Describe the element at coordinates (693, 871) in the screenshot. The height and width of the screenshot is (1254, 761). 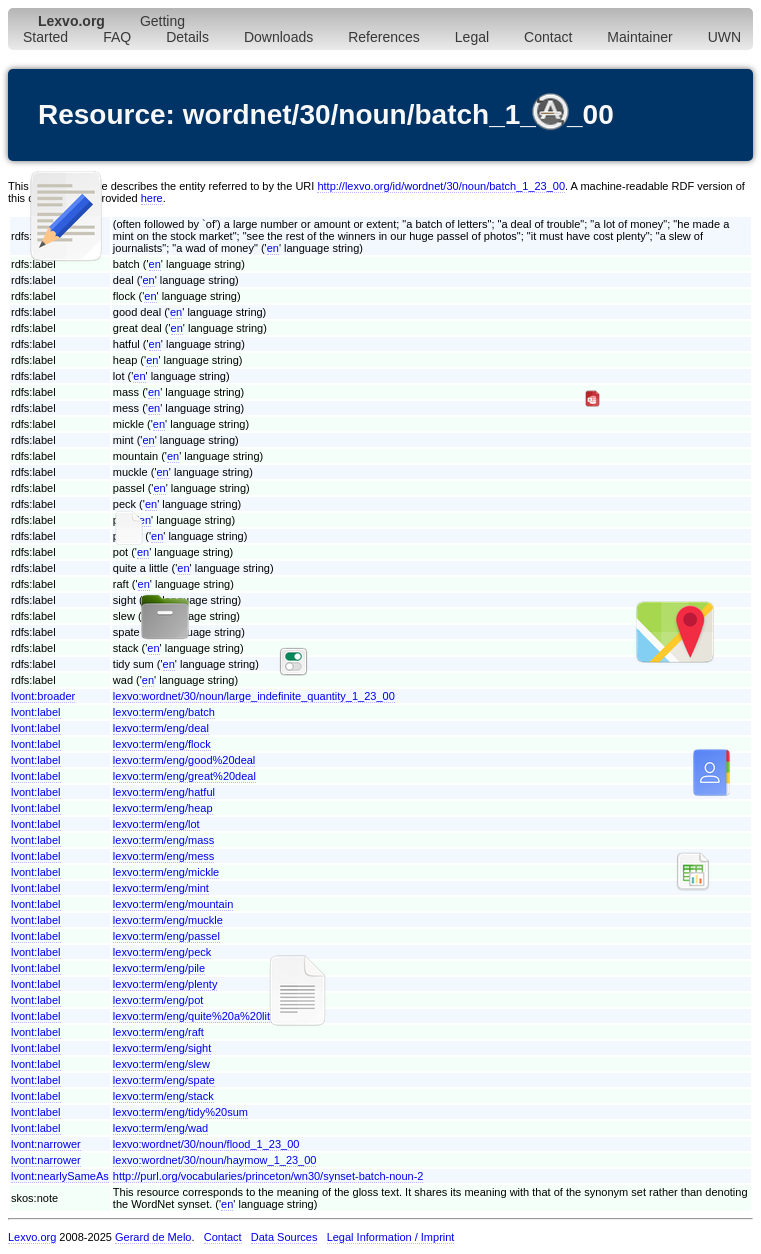
I see `open a spreadsheet file` at that location.